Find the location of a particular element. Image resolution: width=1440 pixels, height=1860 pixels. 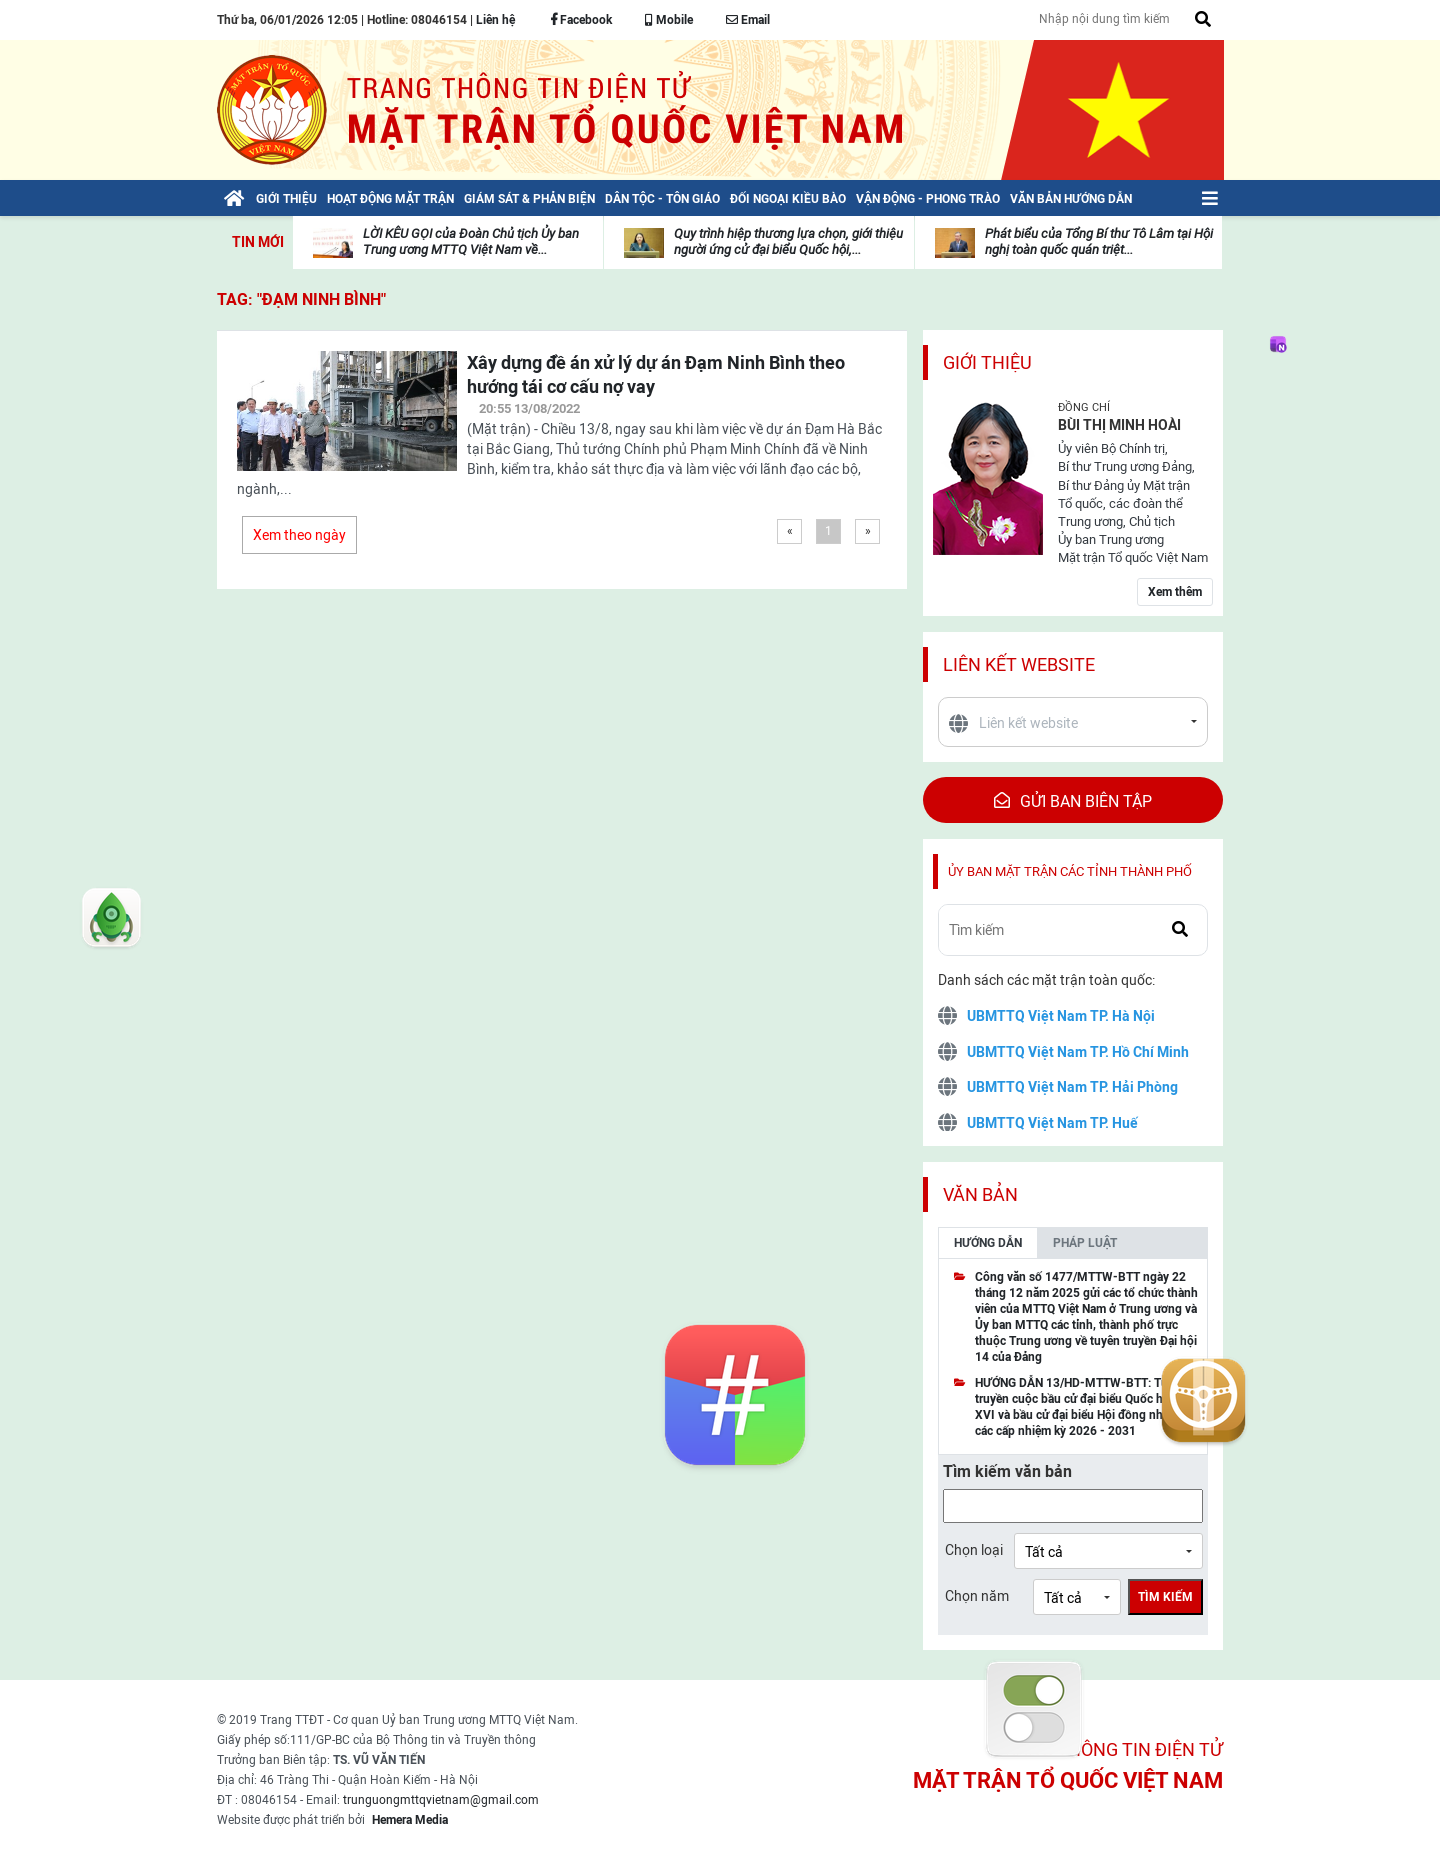

open Robo 3T MongoDB database management app is located at coordinates (111, 917).